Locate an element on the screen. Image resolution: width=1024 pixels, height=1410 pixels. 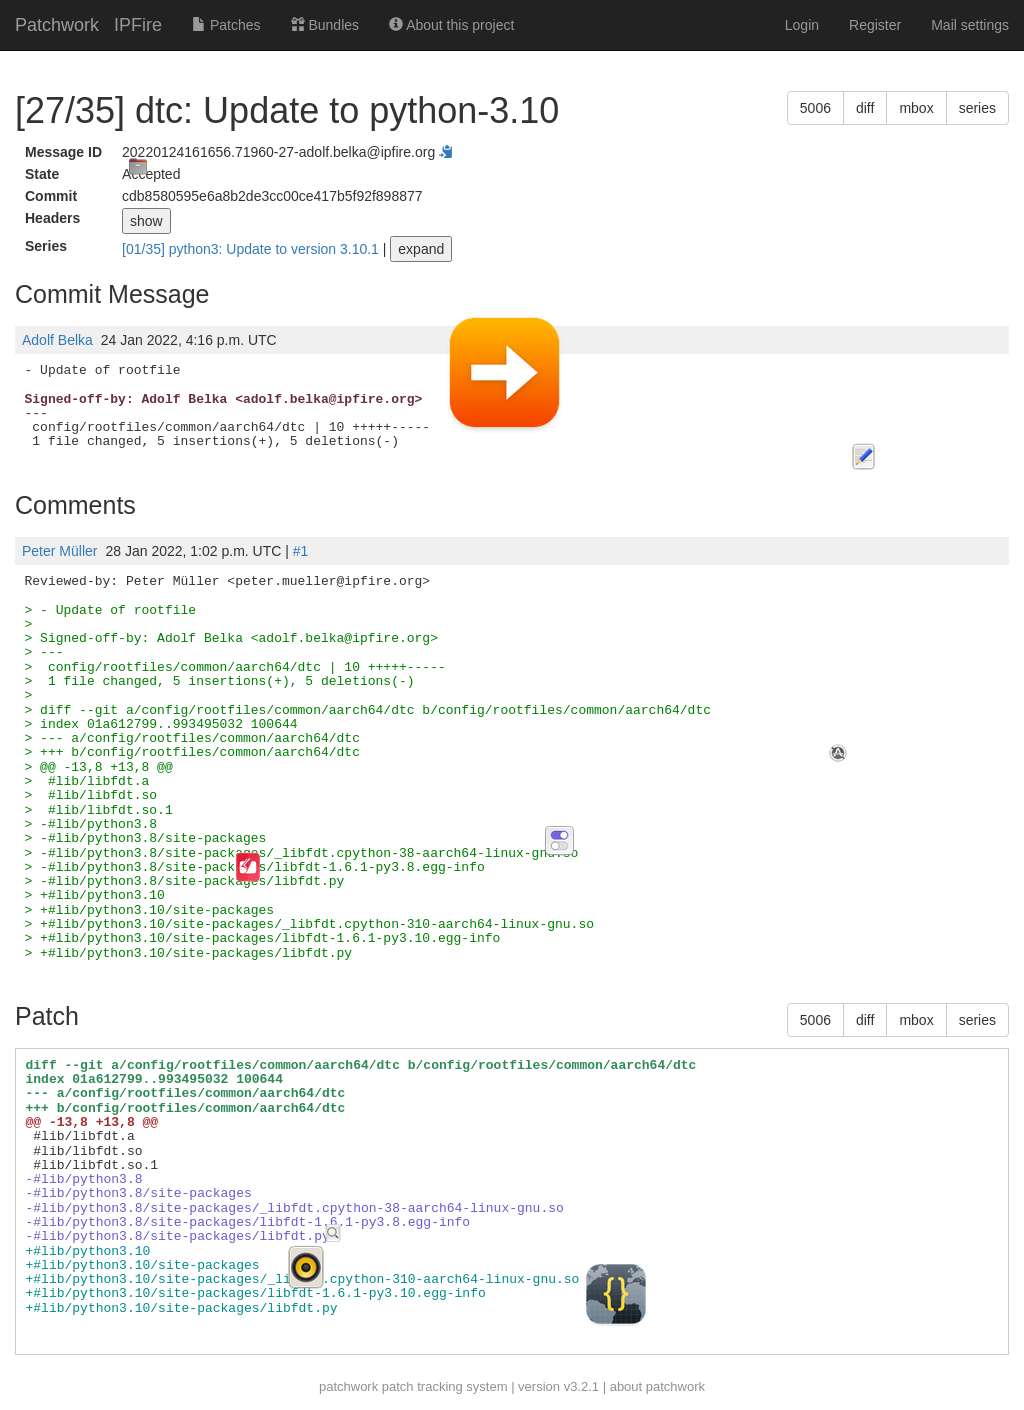
open gedit text editor is located at coordinates (863, 456).